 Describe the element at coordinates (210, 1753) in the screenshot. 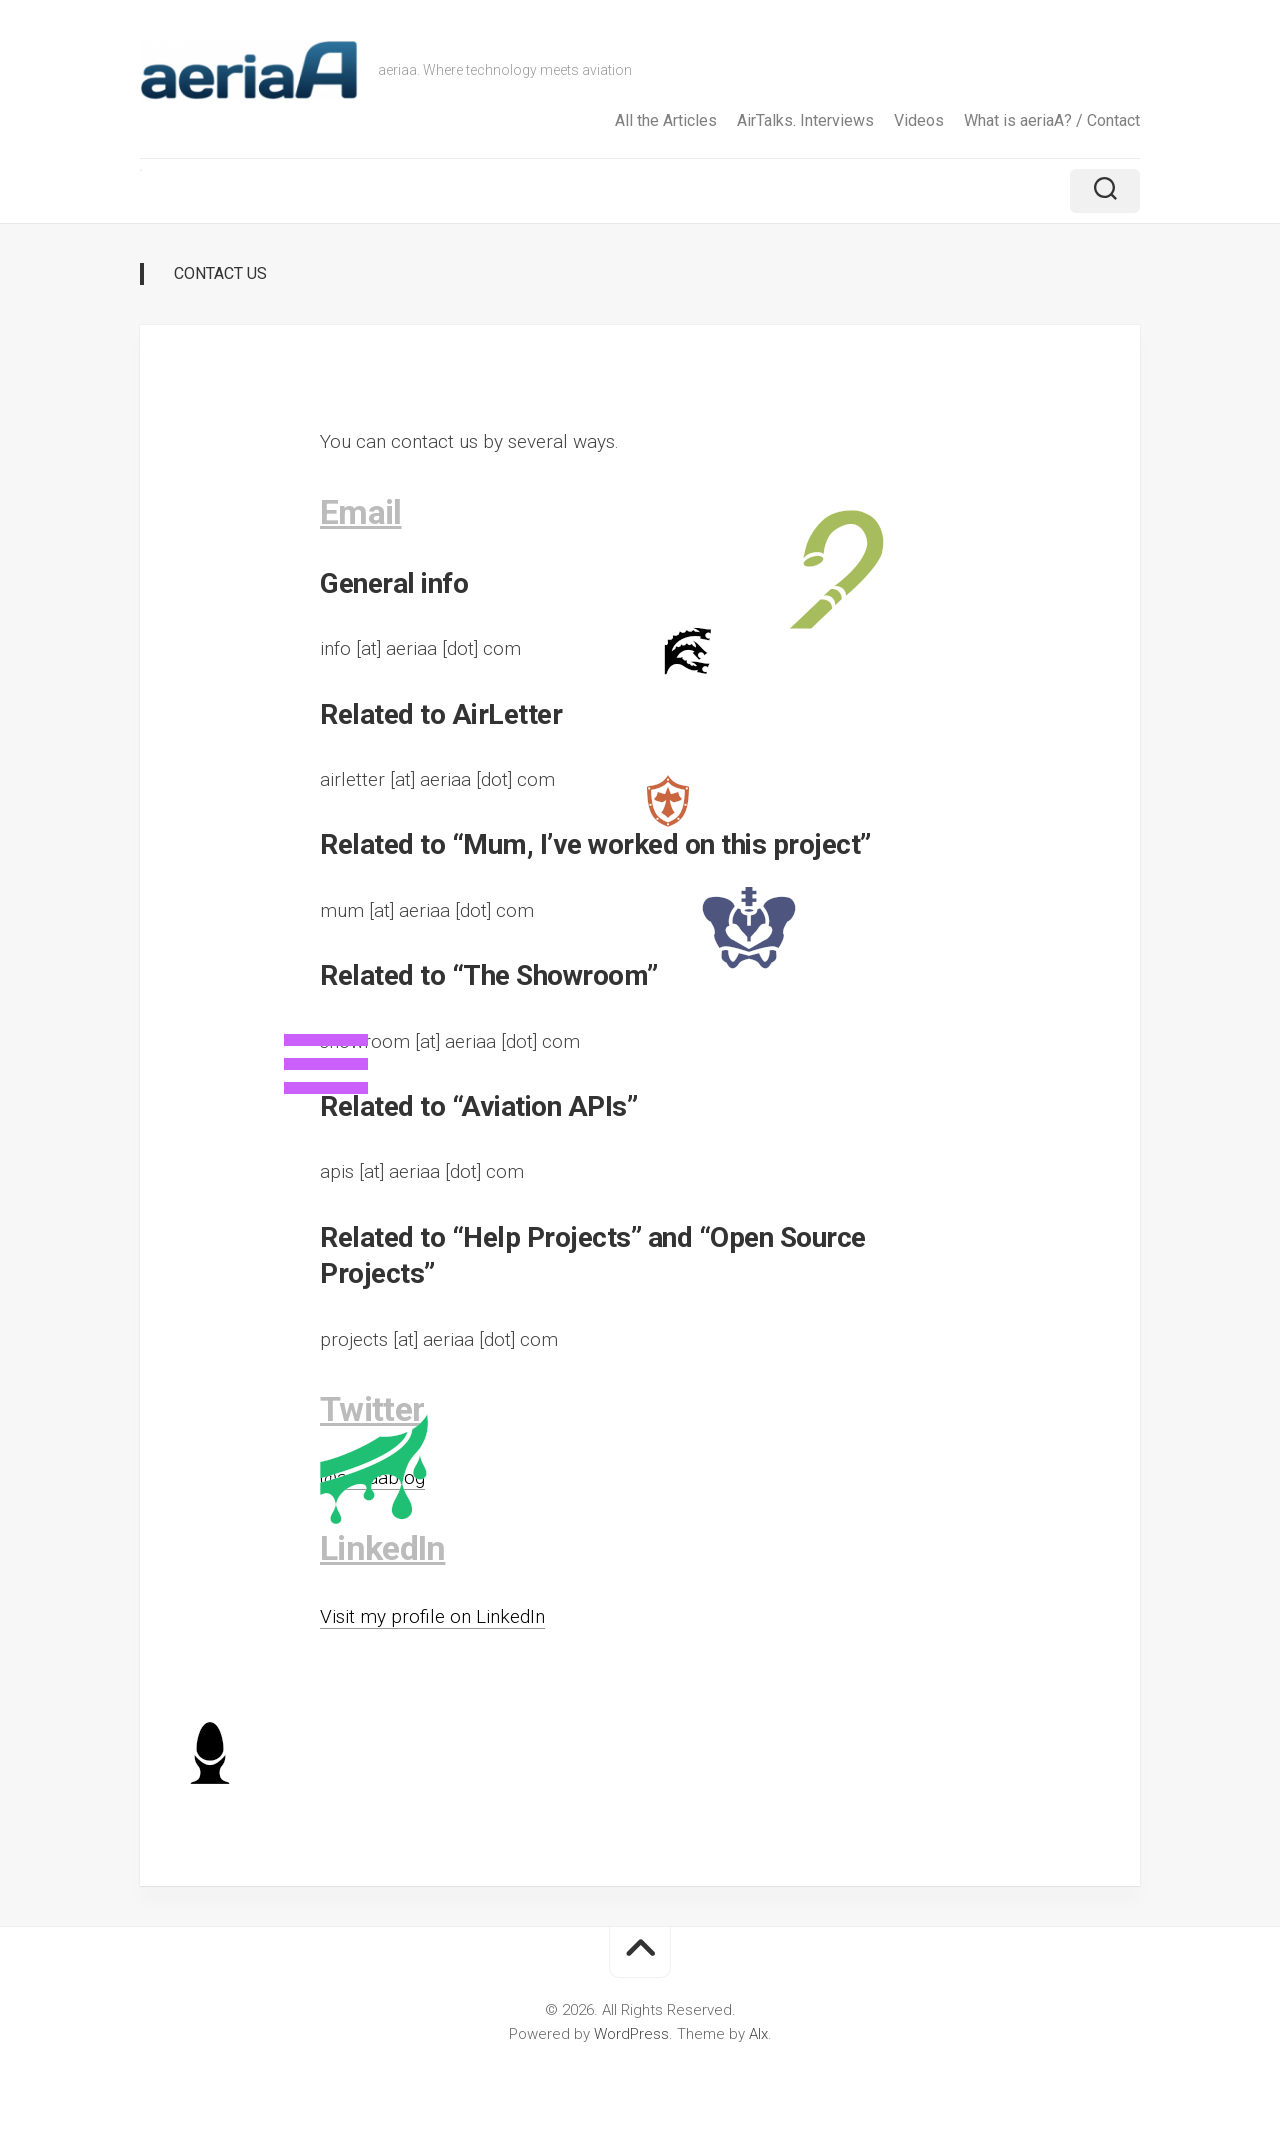

I see `select egg pod vehicle or transport` at that location.